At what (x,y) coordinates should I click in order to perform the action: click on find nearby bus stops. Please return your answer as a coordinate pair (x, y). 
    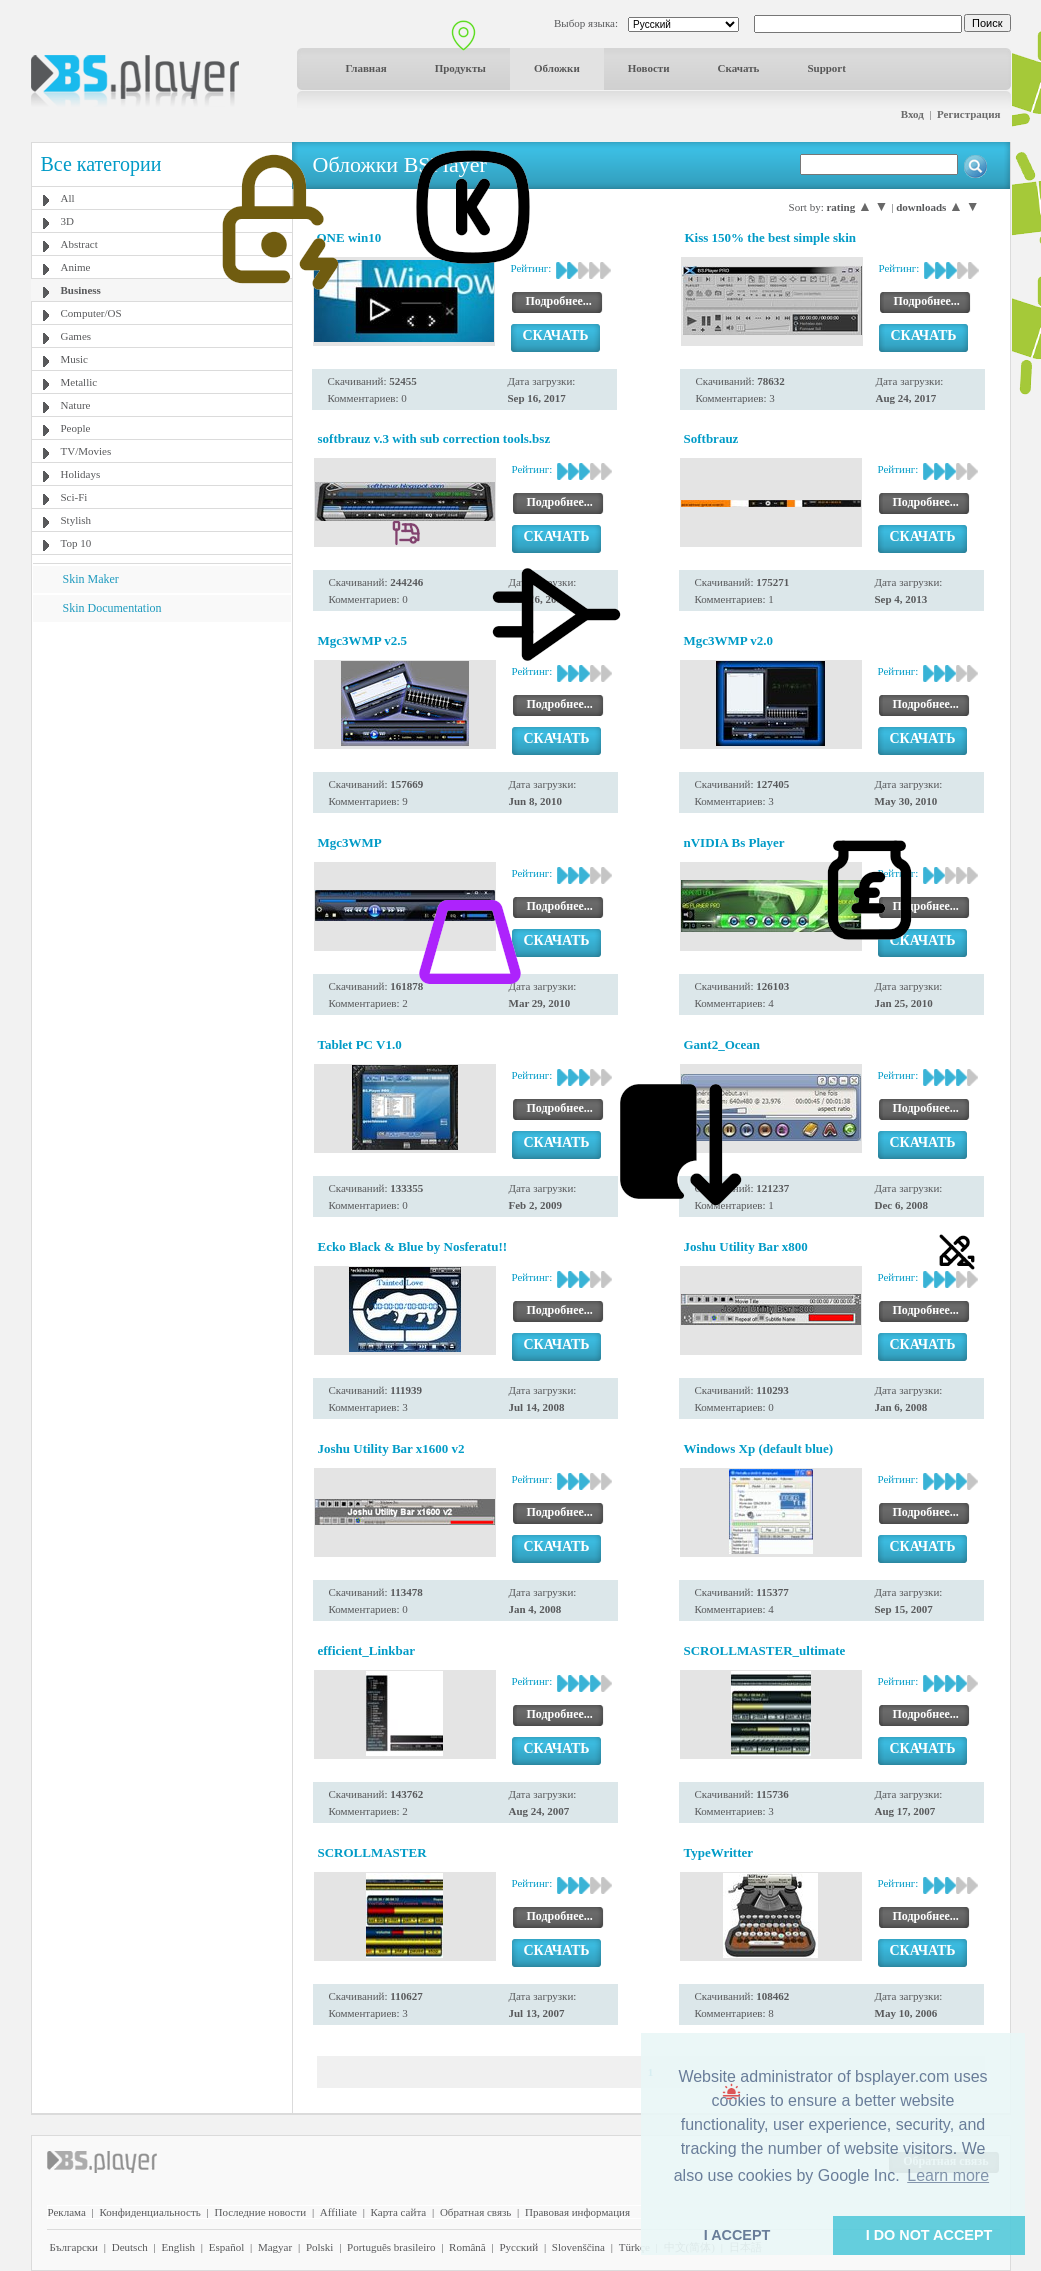
    Looking at the image, I should click on (405, 533).